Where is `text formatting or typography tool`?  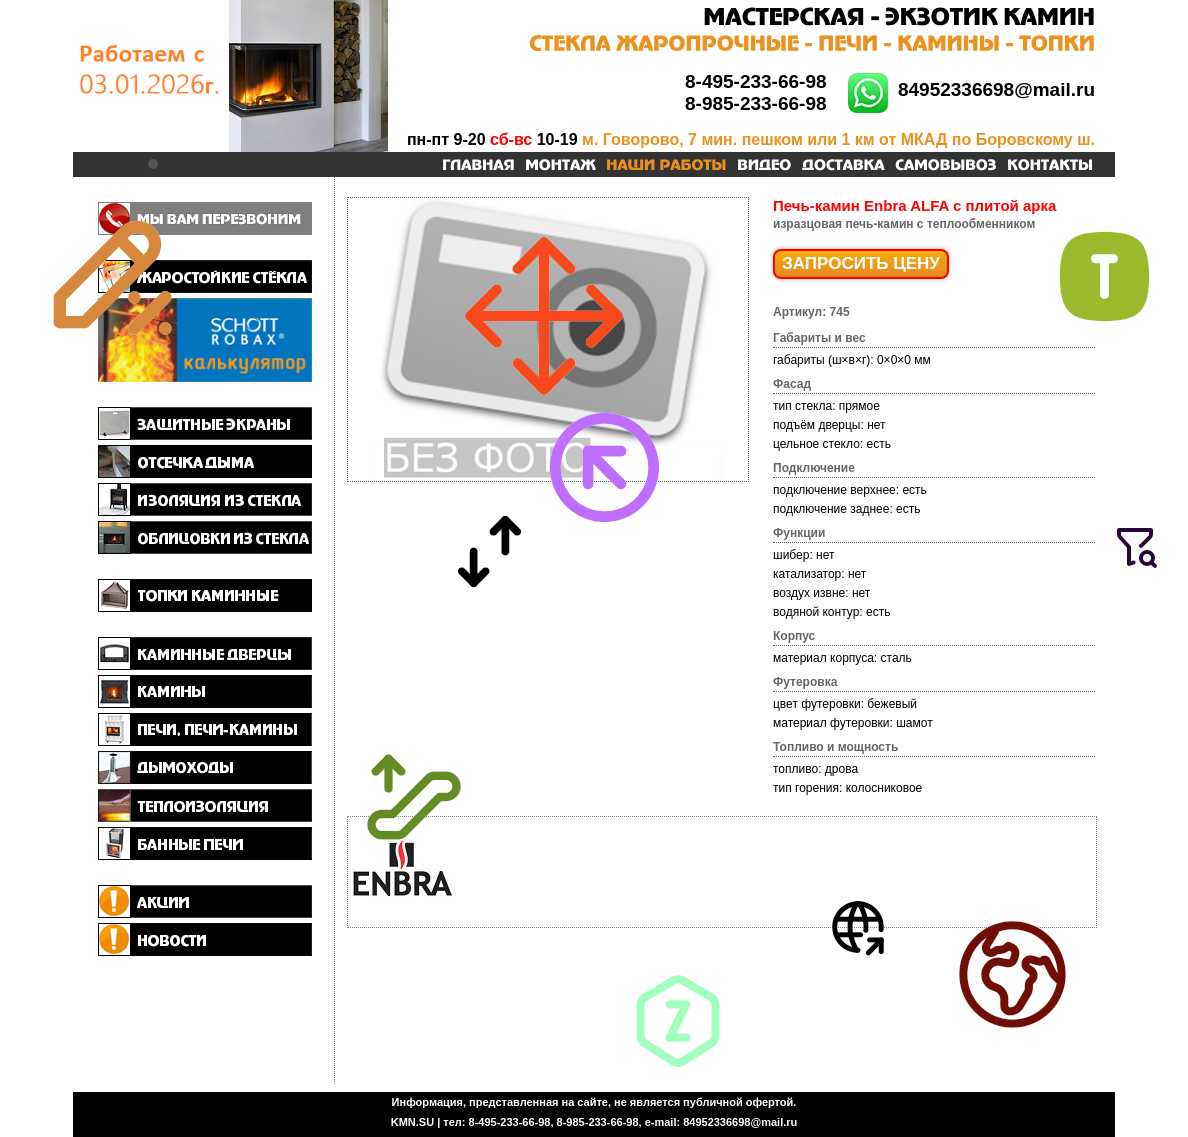 text formatting or typography tool is located at coordinates (1104, 276).